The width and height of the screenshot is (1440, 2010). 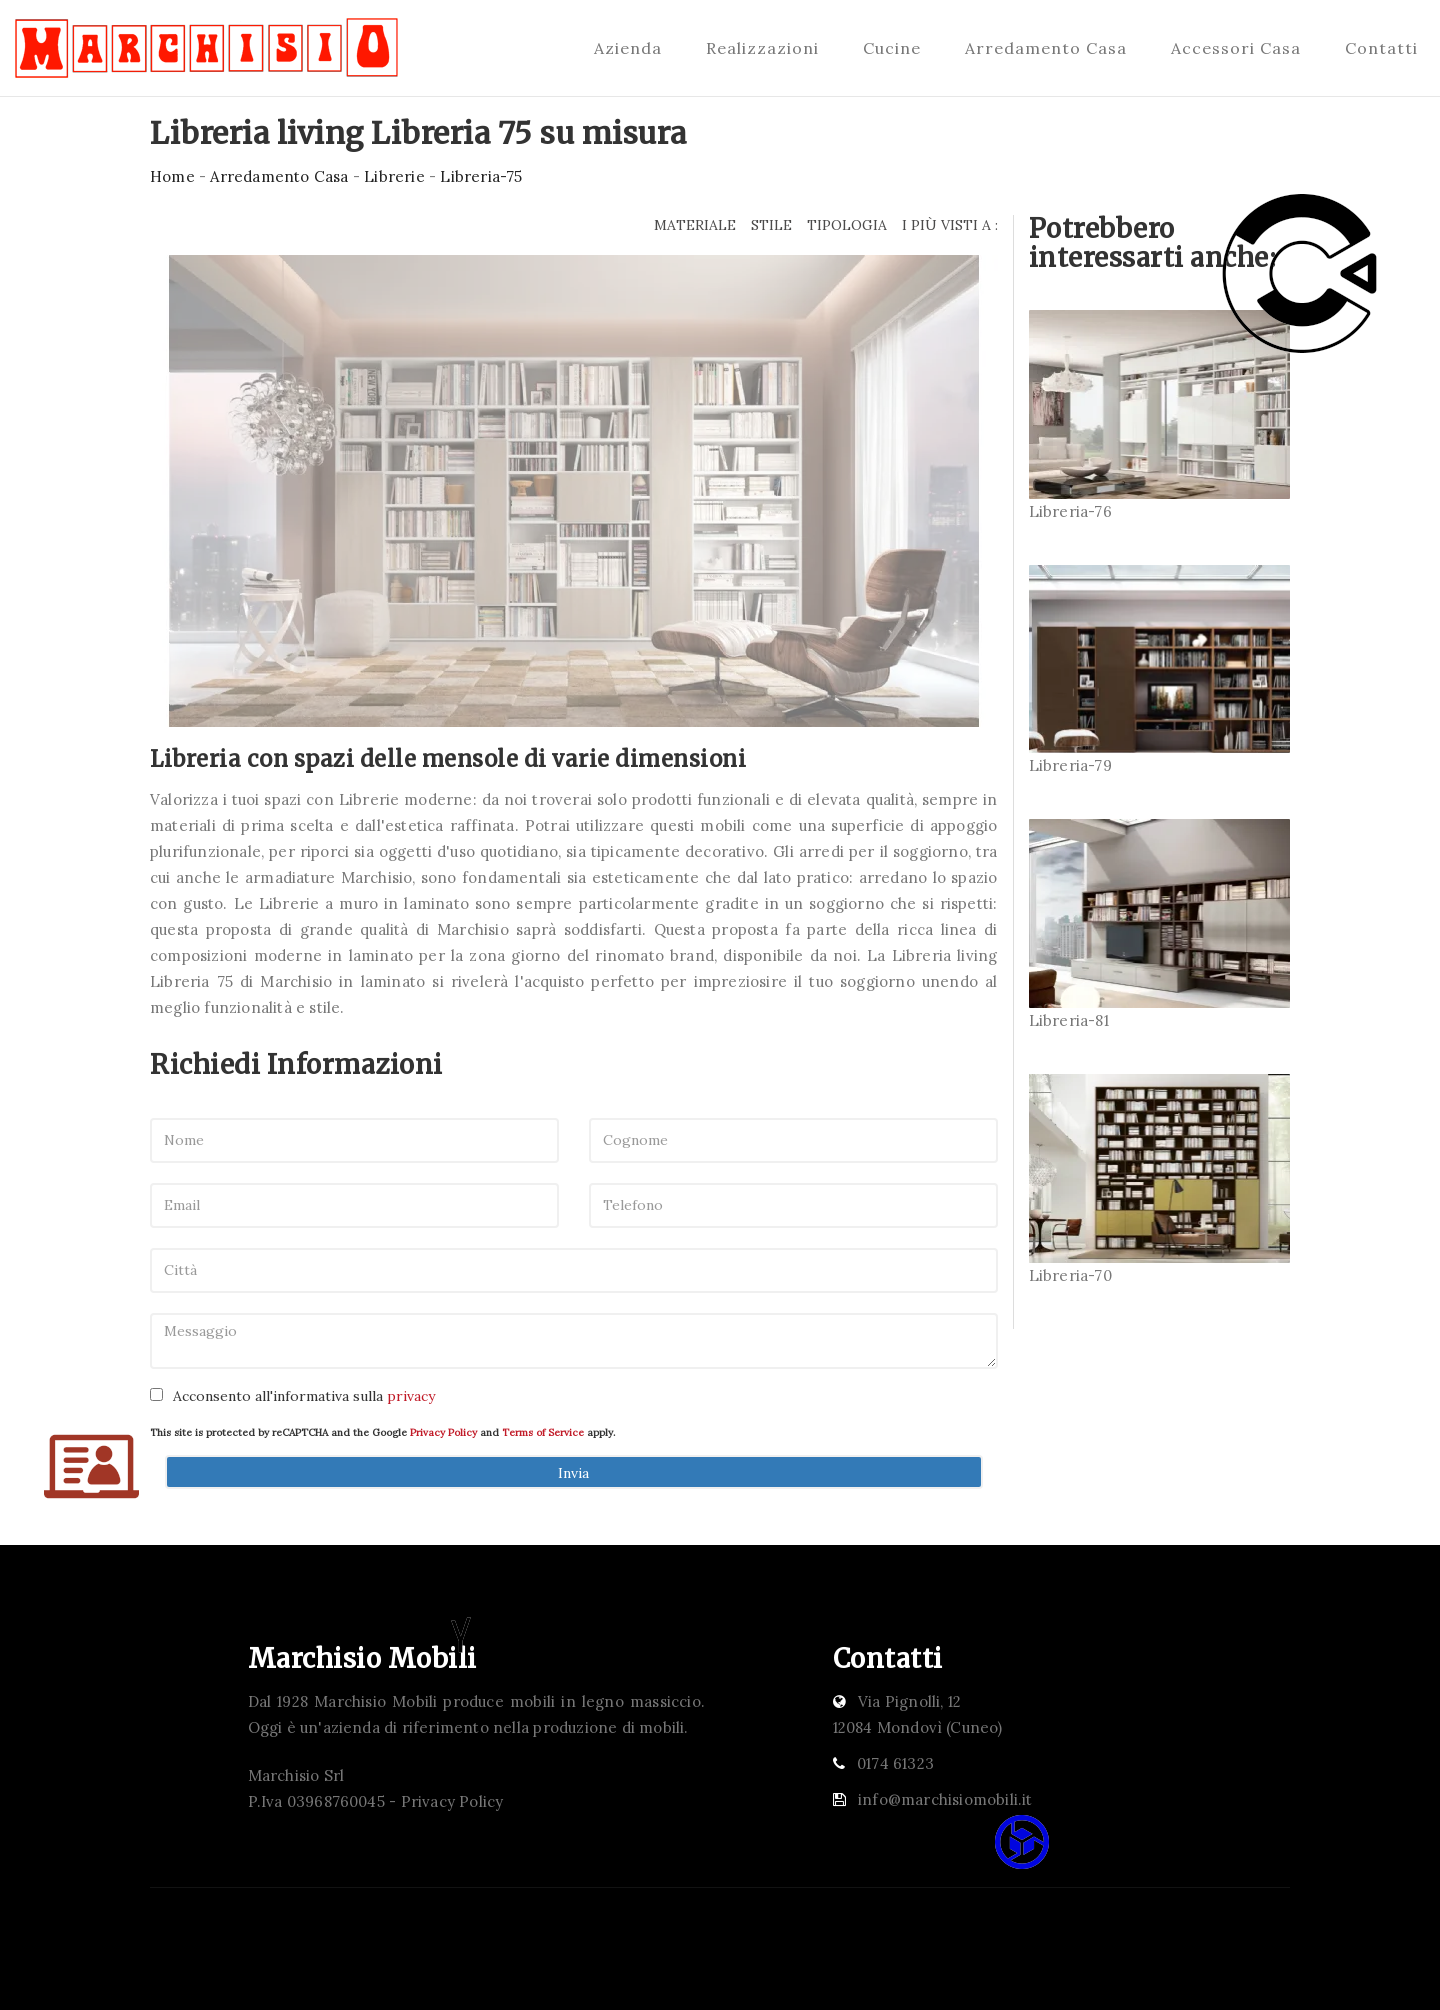 What do you see at coordinates (91, 1466) in the screenshot?
I see `open the Codementor app or website` at bounding box center [91, 1466].